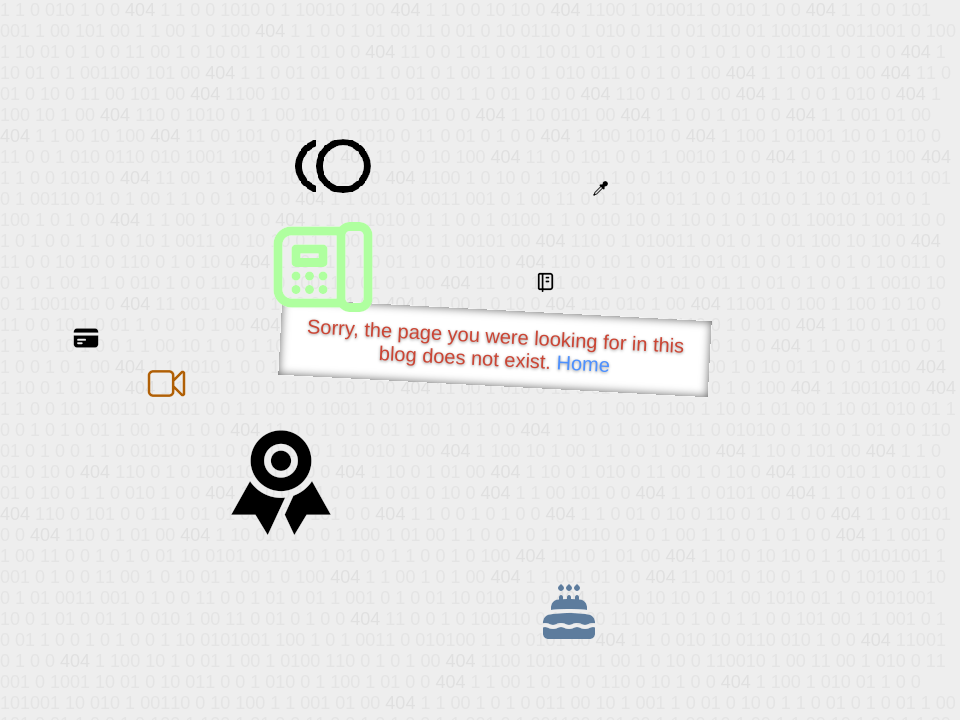 Image resolution: width=960 pixels, height=720 pixels. Describe the element at coordinates (600, 188) in the screenshot. I see `pick a color from the canvas` at that location.